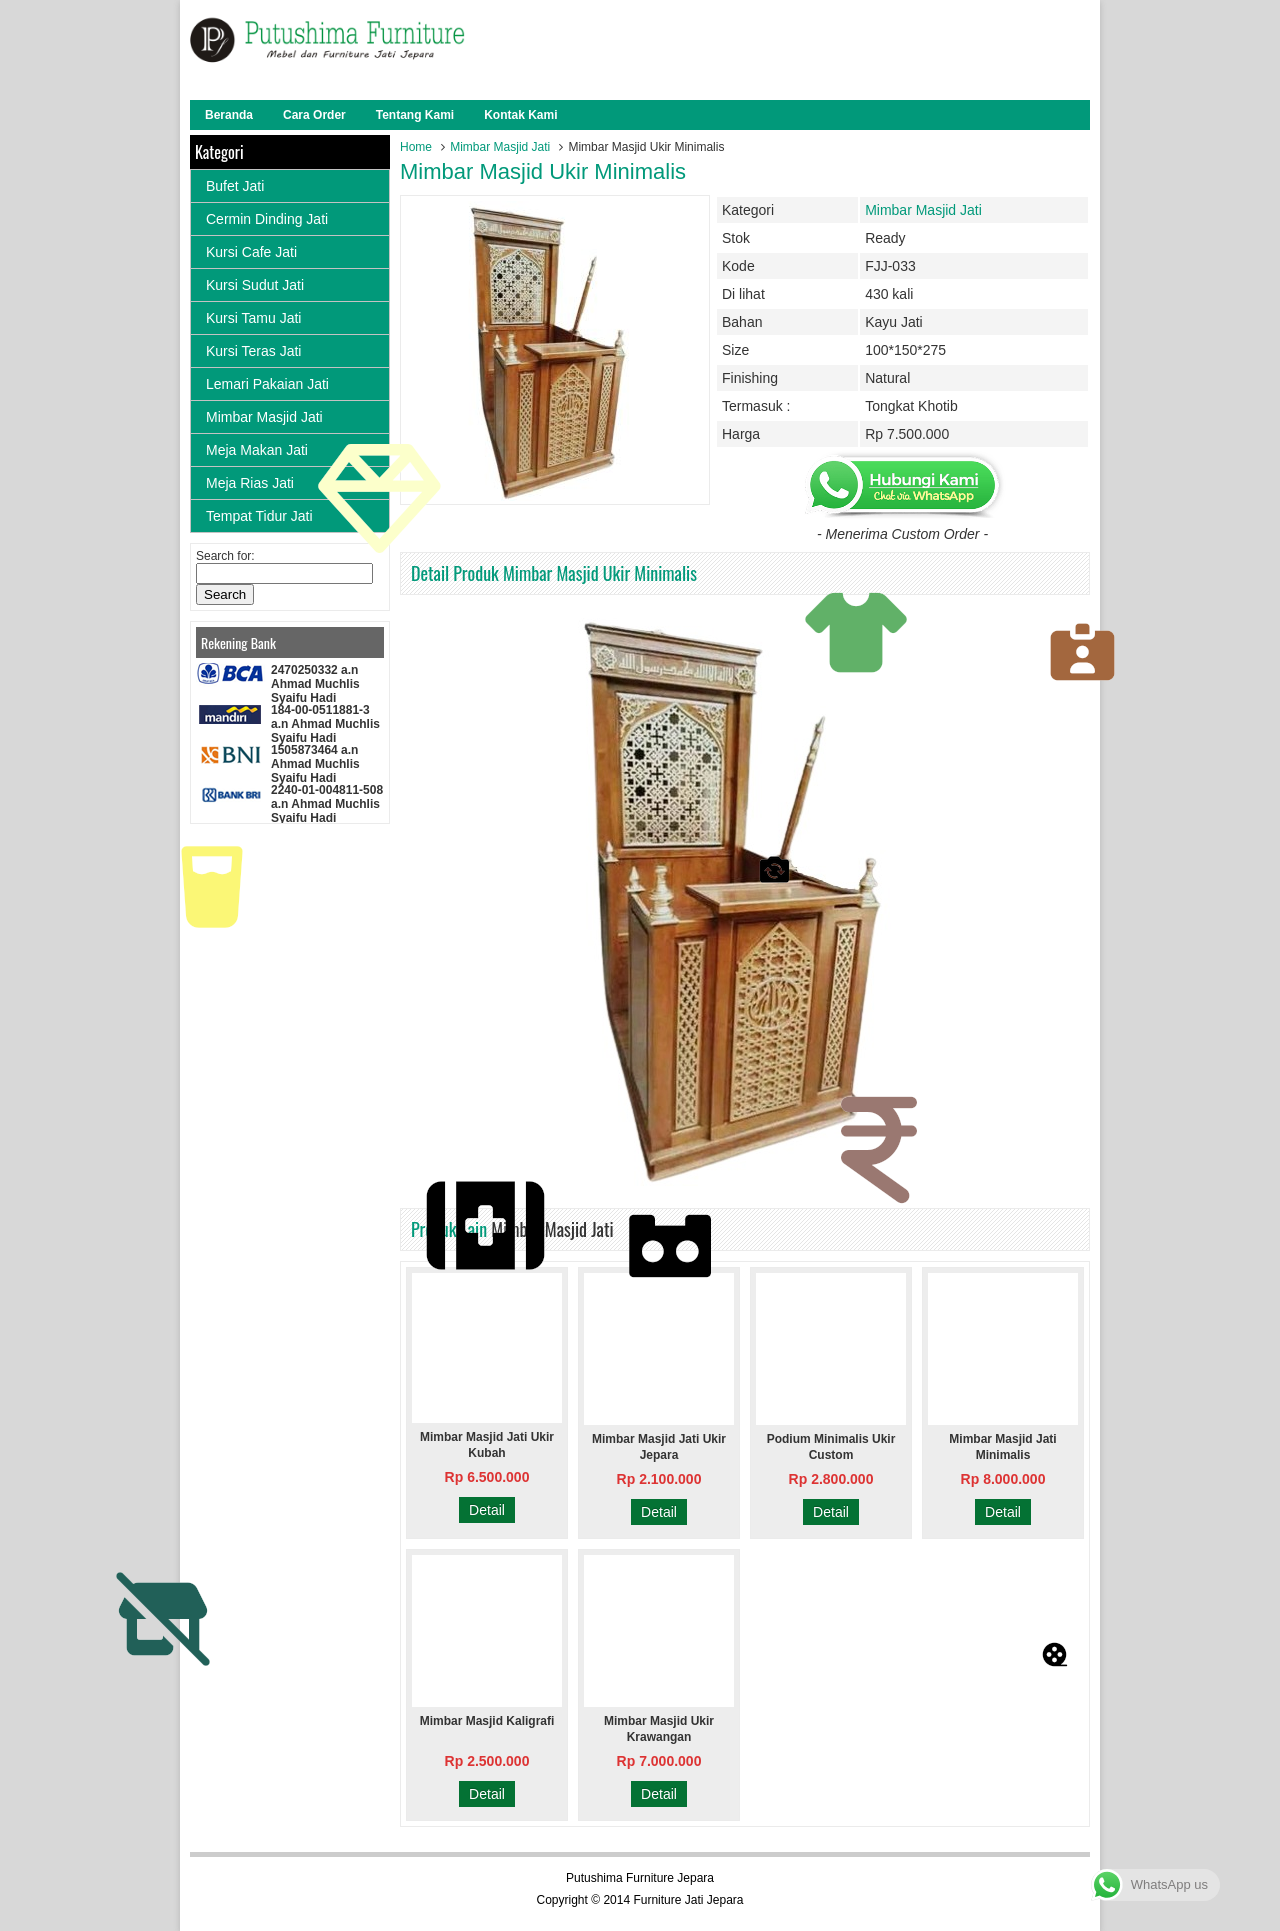 This screenshot has width=1280, height=1931. I want to click on view premium or exclusive content, so click(379, 499).